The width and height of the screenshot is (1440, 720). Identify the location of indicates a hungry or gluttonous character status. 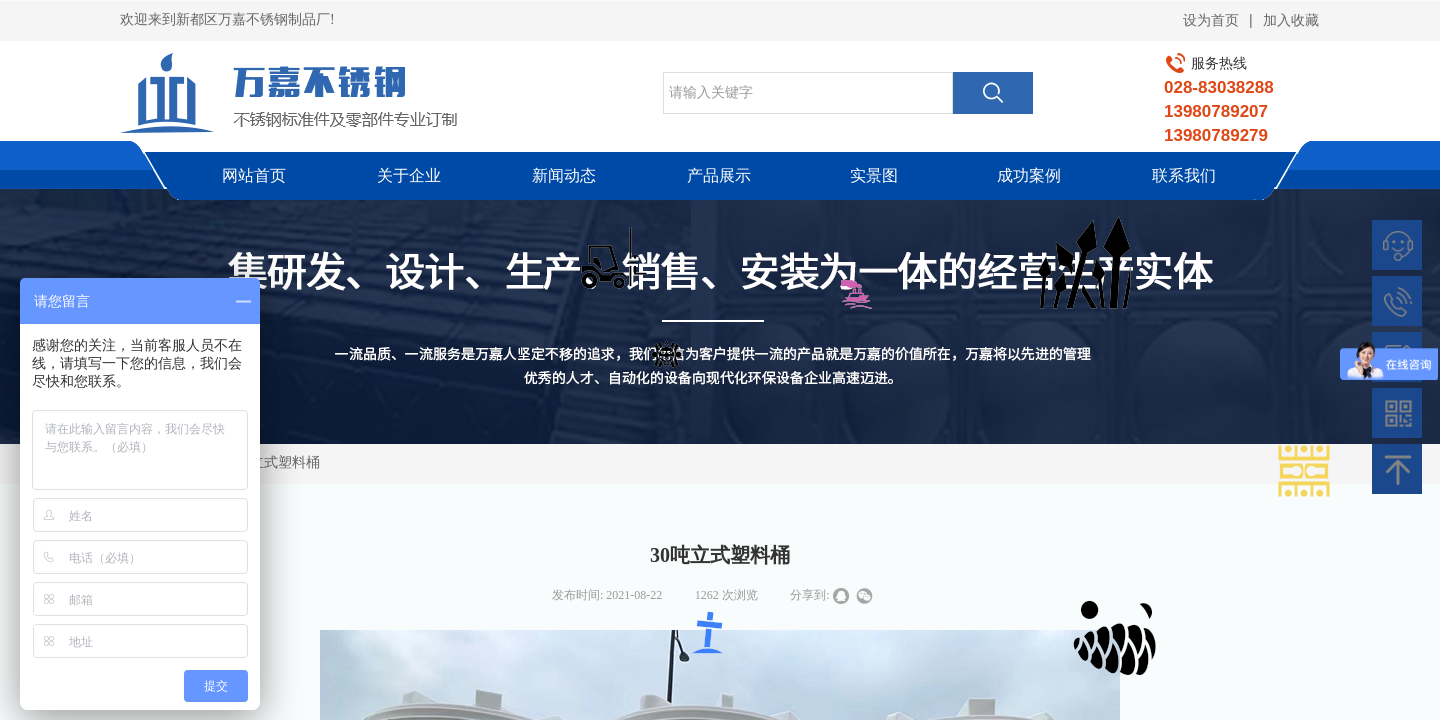
(1115, 639).